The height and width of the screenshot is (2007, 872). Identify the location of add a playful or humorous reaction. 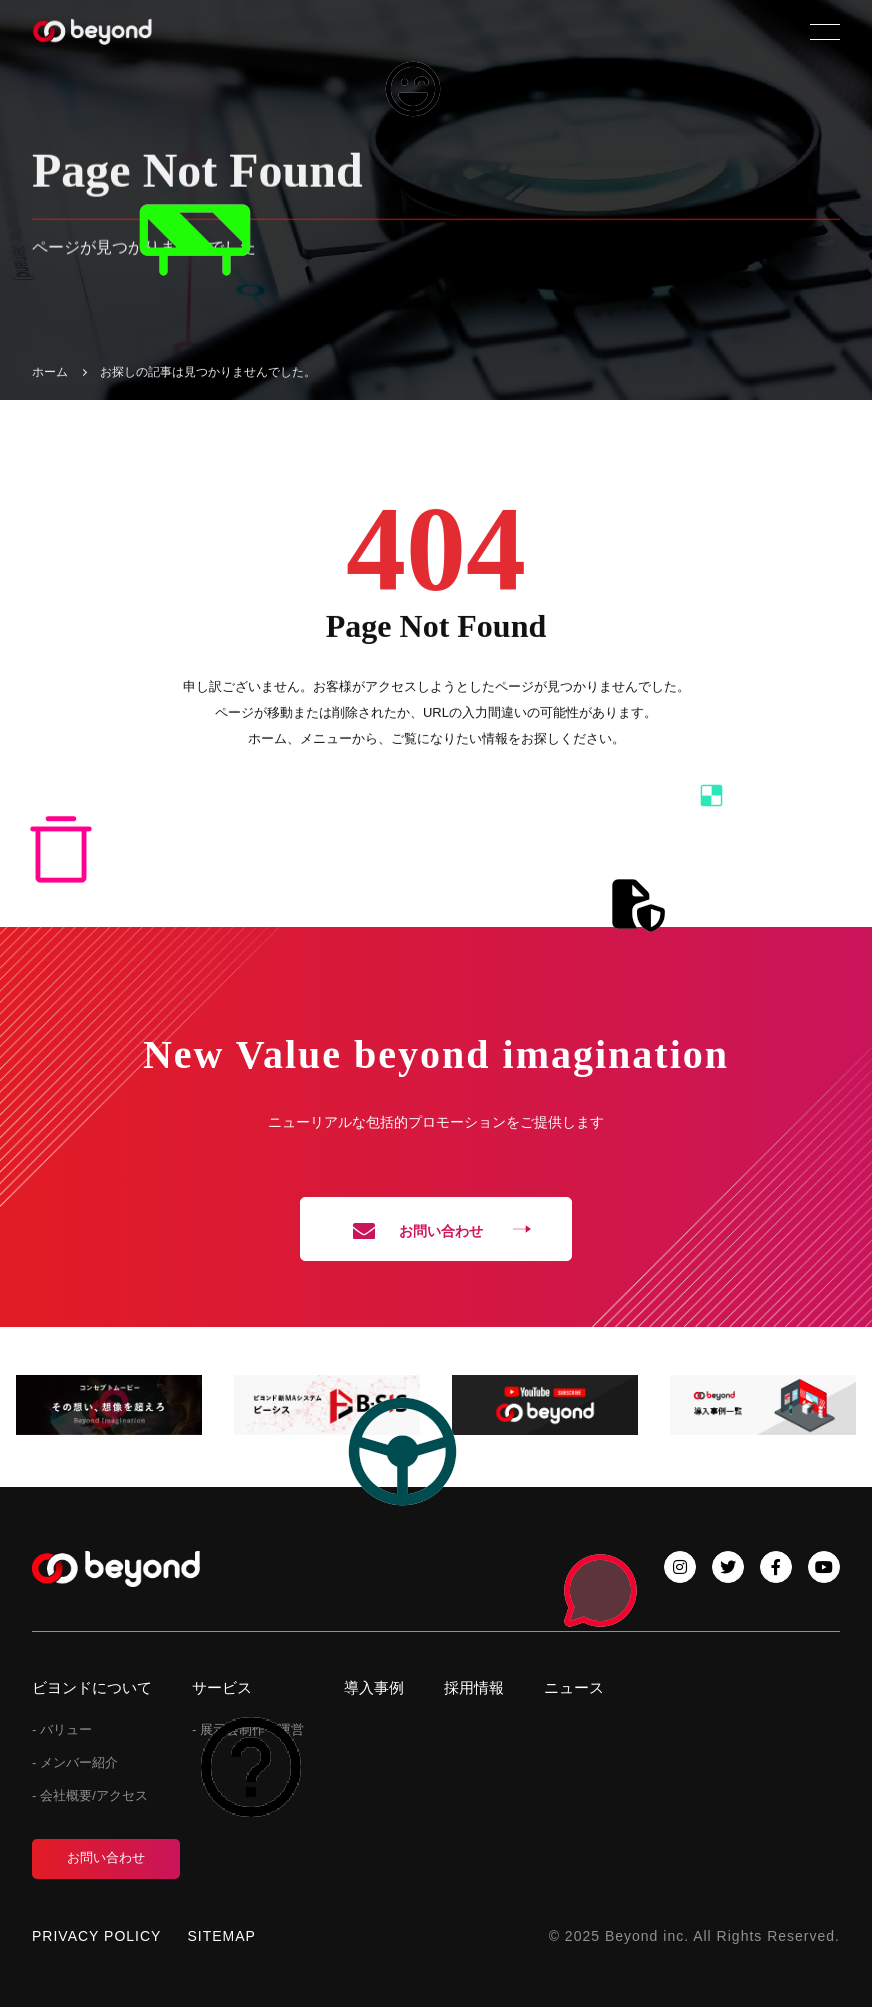
(413, 89).